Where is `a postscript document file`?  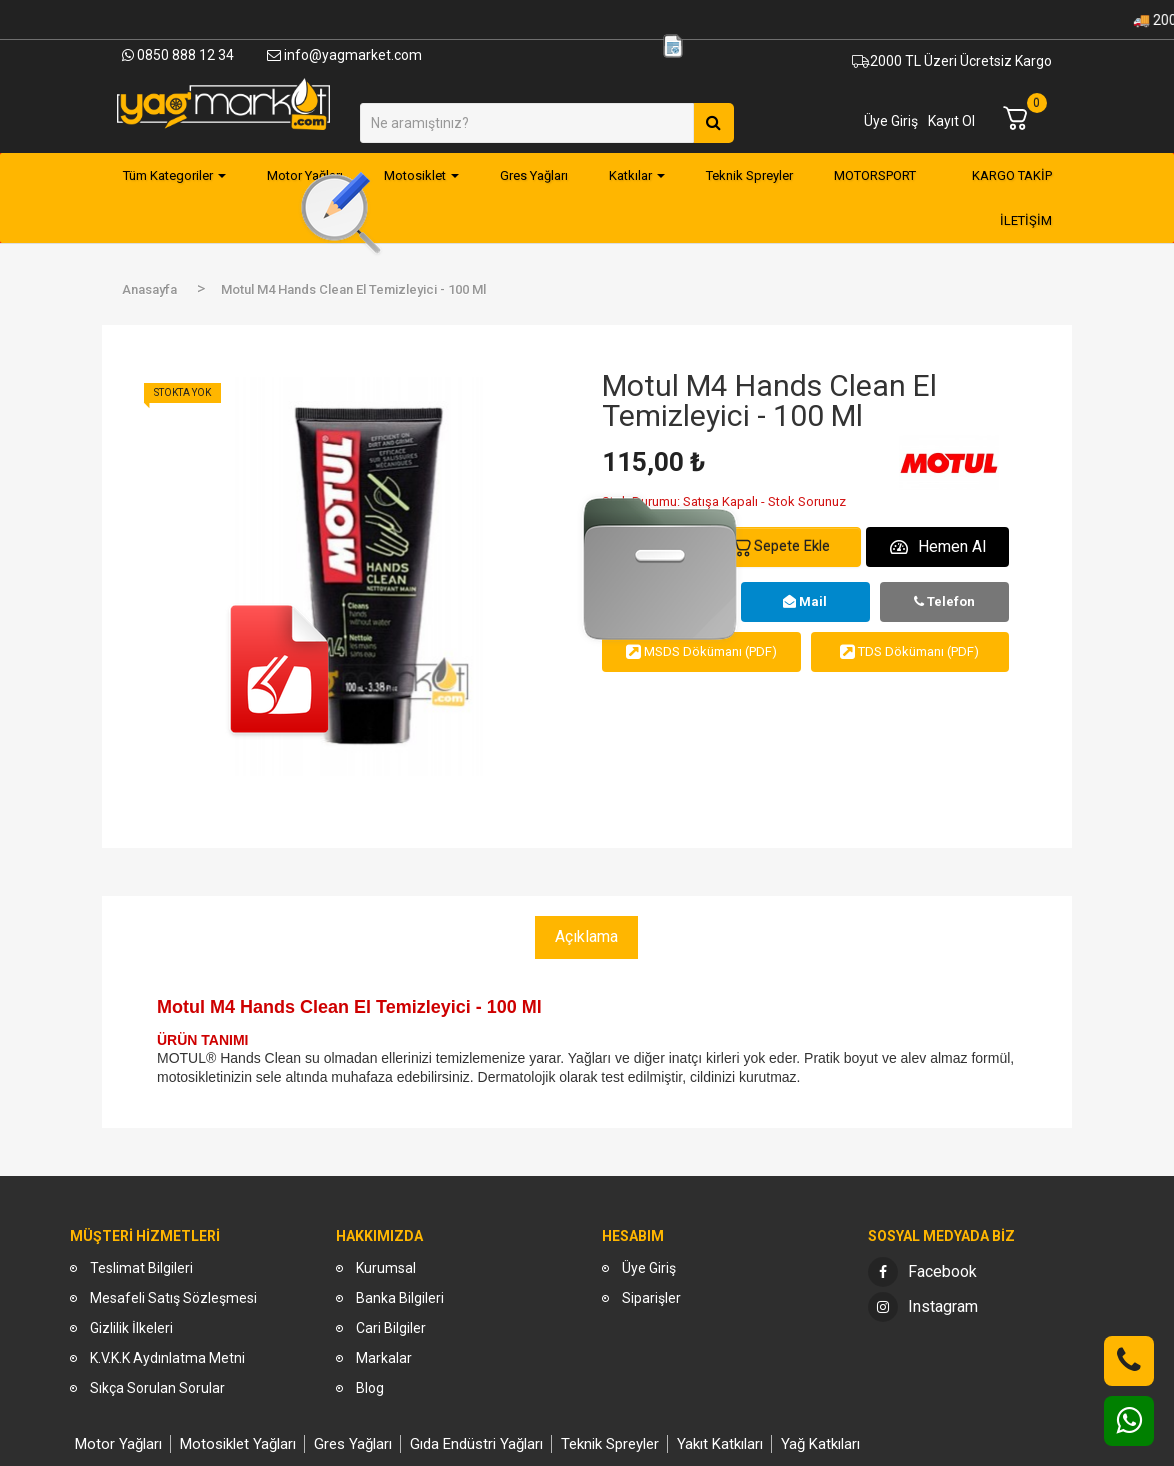
a postscript document file is located at coordinates (279, 671).